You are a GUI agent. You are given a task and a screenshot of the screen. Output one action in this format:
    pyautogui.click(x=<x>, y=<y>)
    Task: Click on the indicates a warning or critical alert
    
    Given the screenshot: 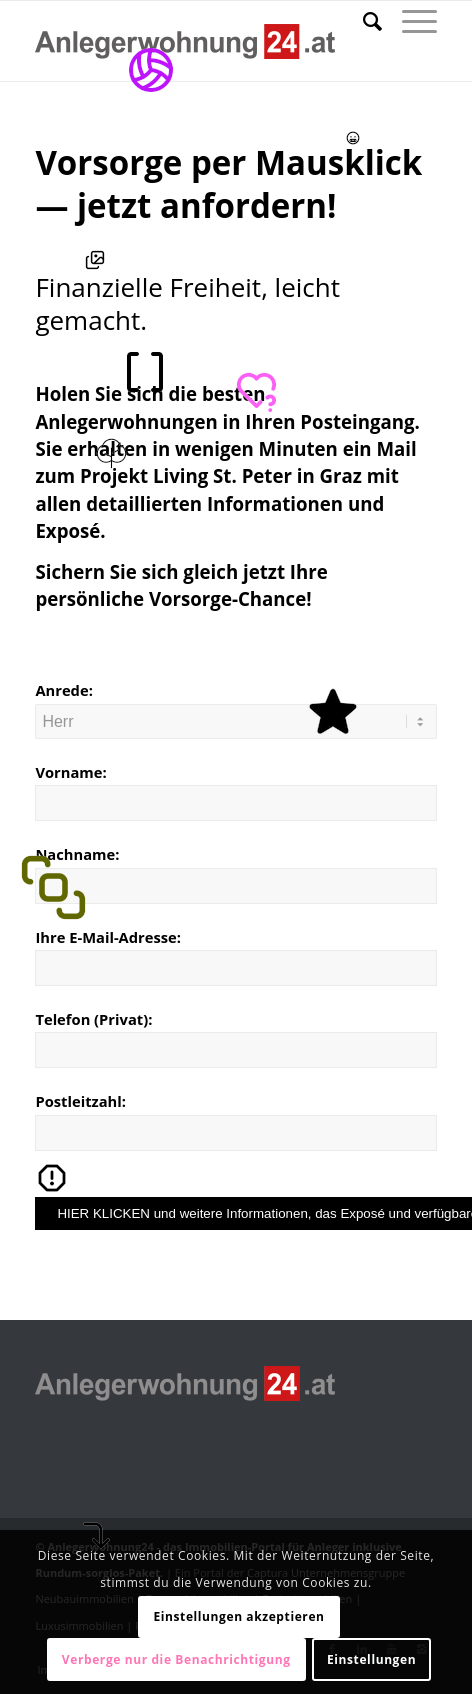 What is the action you would take?
    pyautogui.click(x=52, y=1178)
    